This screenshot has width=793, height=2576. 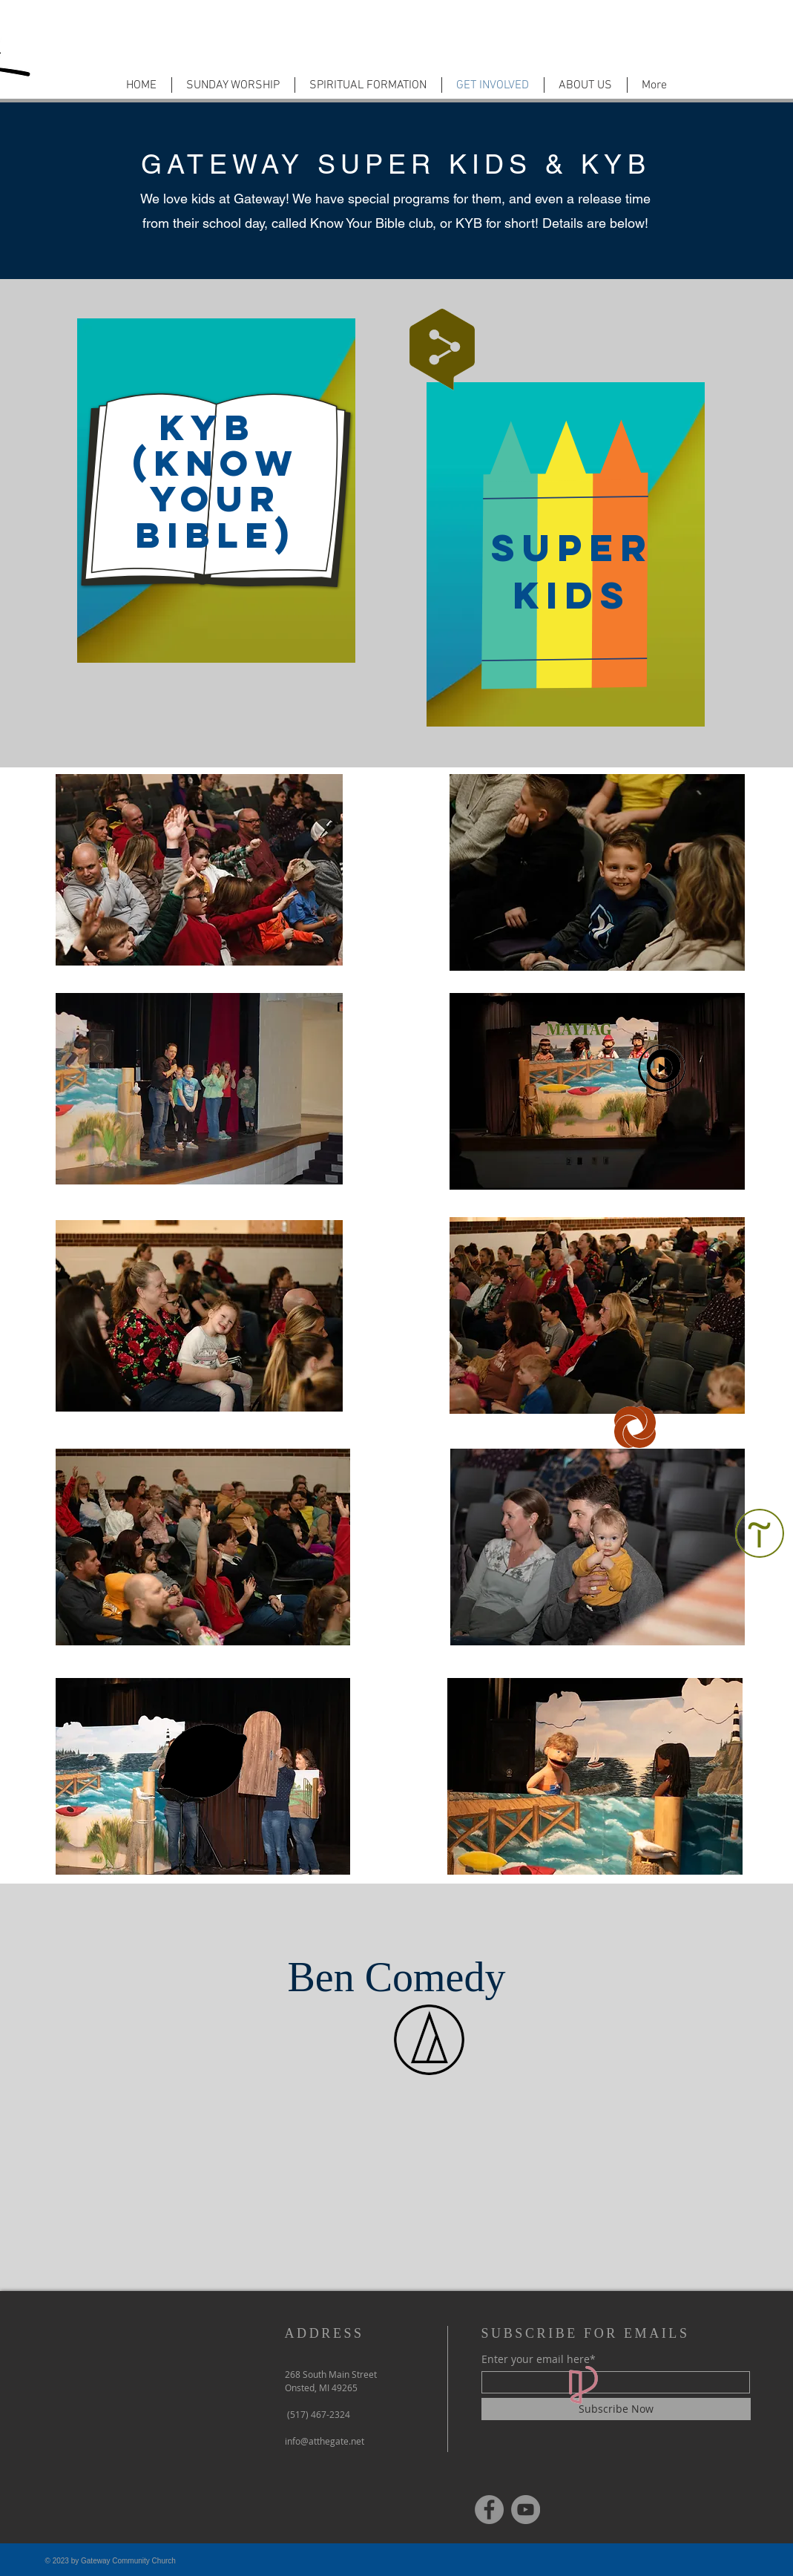 What do you see at coordinates (204, 1761) in the screenshot?
I see `HelloFresh app or website logo` at bounding box center [204, 1761].